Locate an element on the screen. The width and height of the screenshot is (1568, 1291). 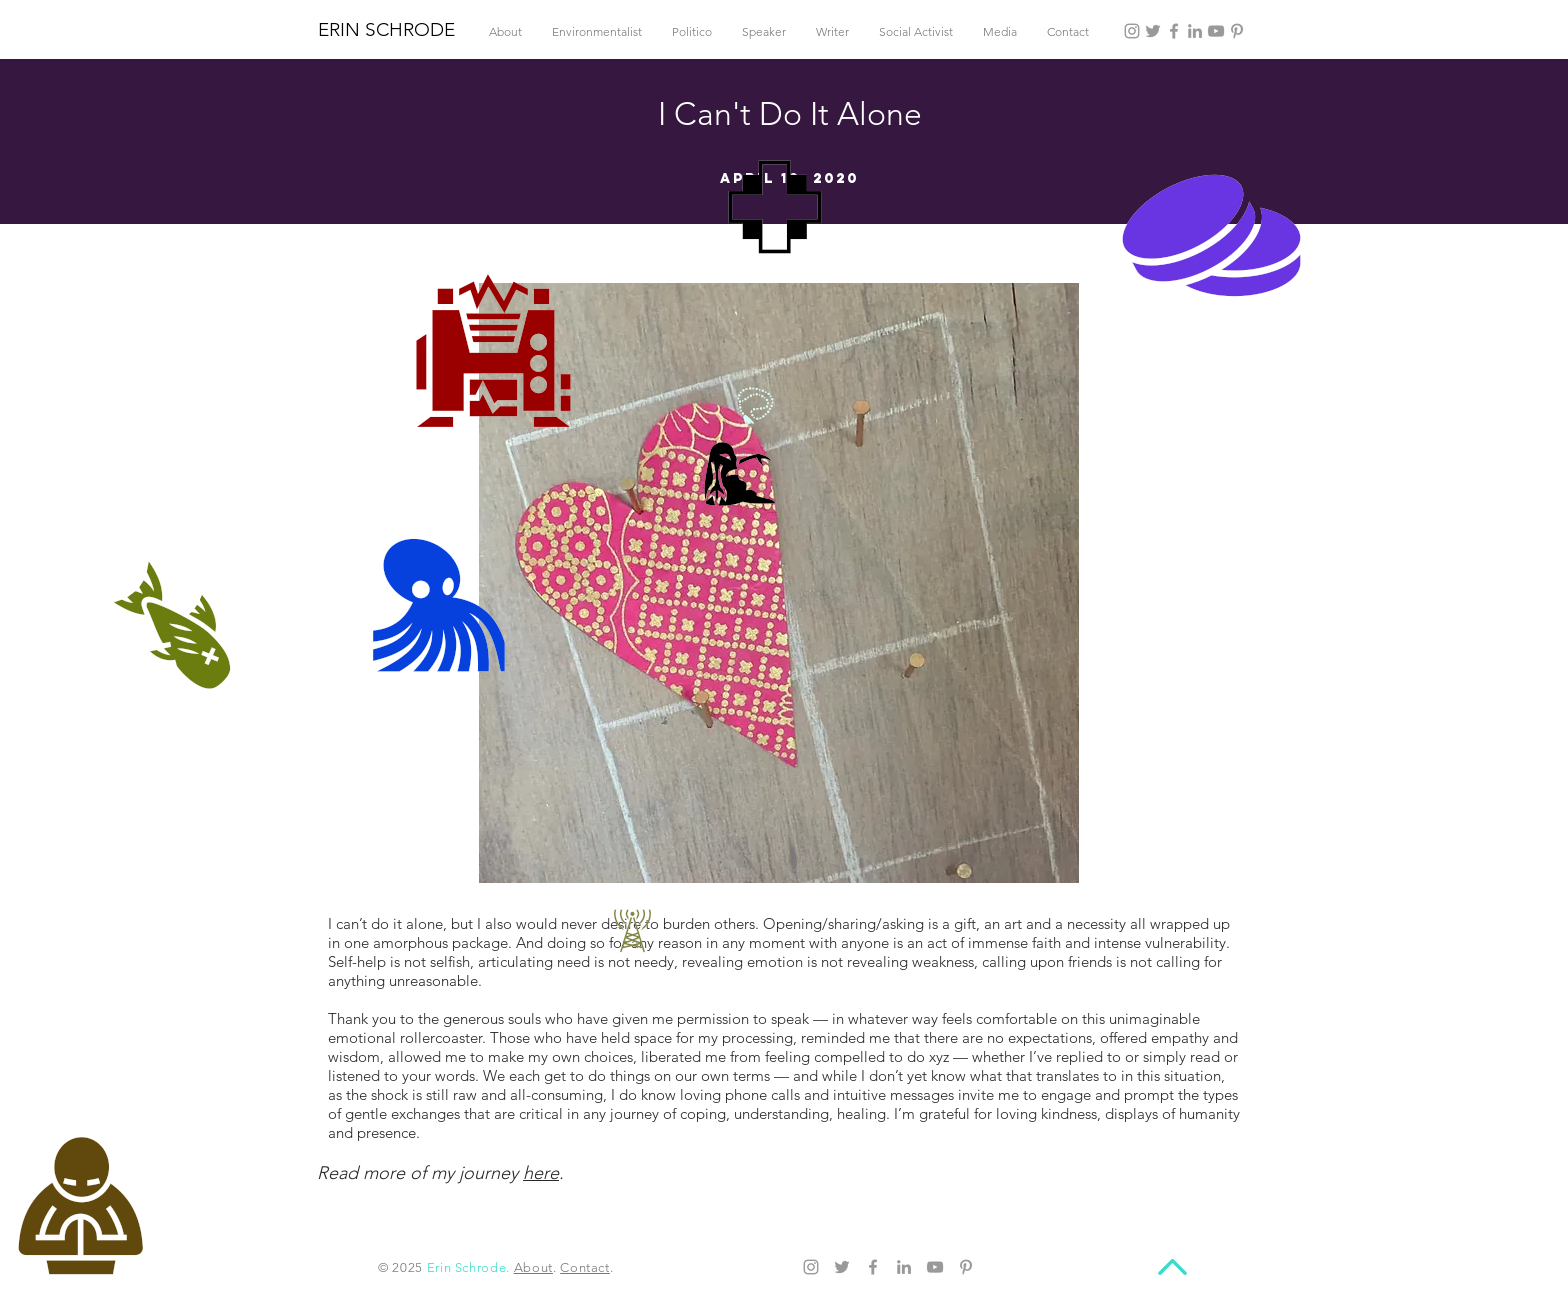
broadcast or transmit a signal is located at coordinates (632, 931).